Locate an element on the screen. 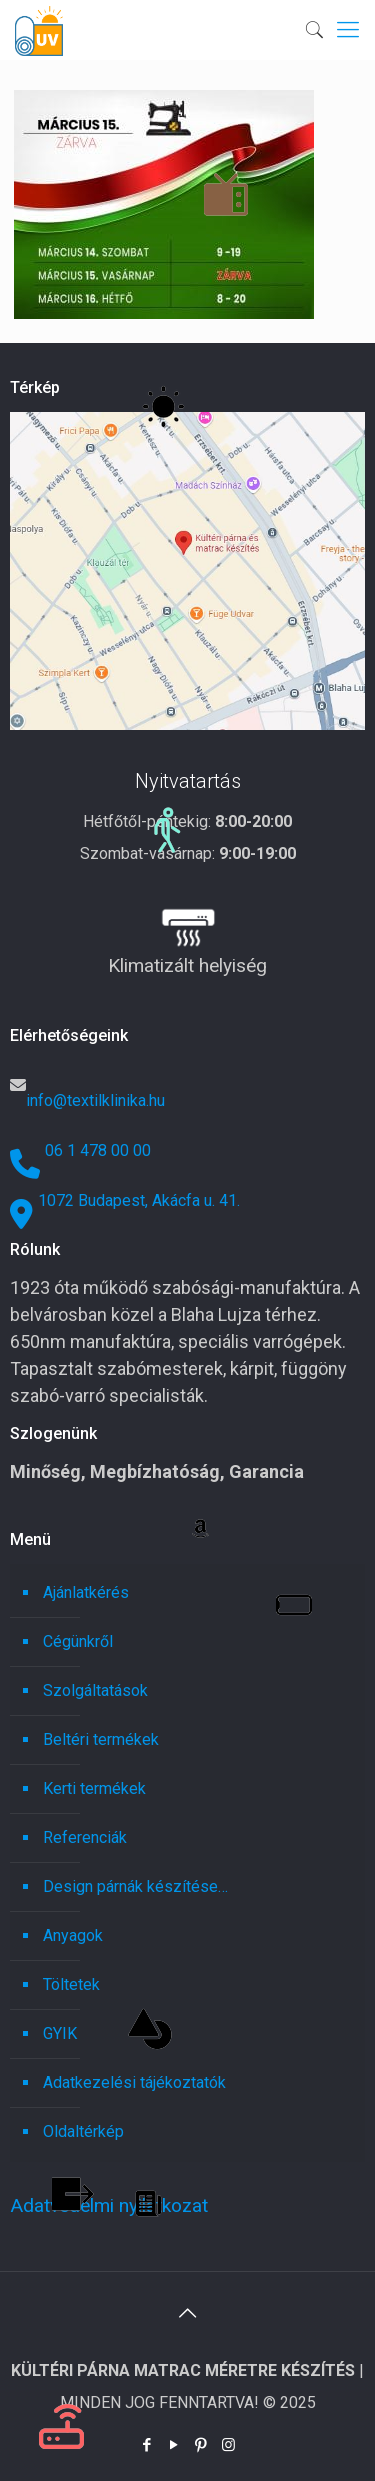 Image resolution: width=375 pixels, height=2481 pixels. toggle light mode or bright display is located at coordinates (163, 407).